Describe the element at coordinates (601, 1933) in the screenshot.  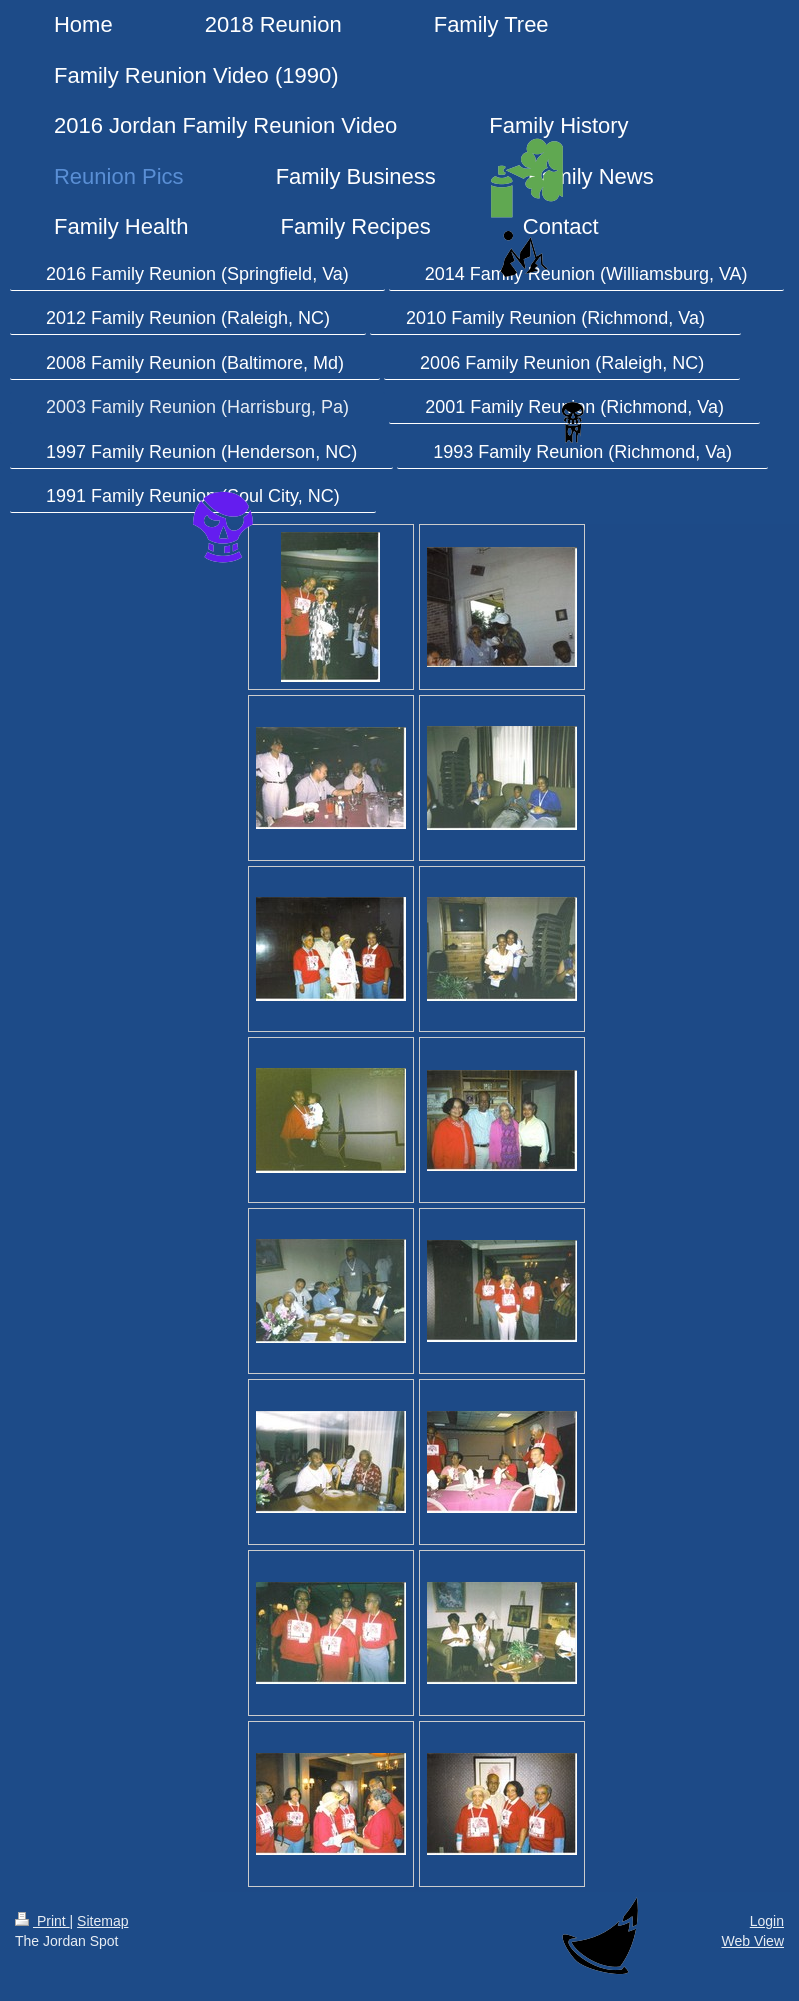
I see `sound an alert or announcement` at that location.